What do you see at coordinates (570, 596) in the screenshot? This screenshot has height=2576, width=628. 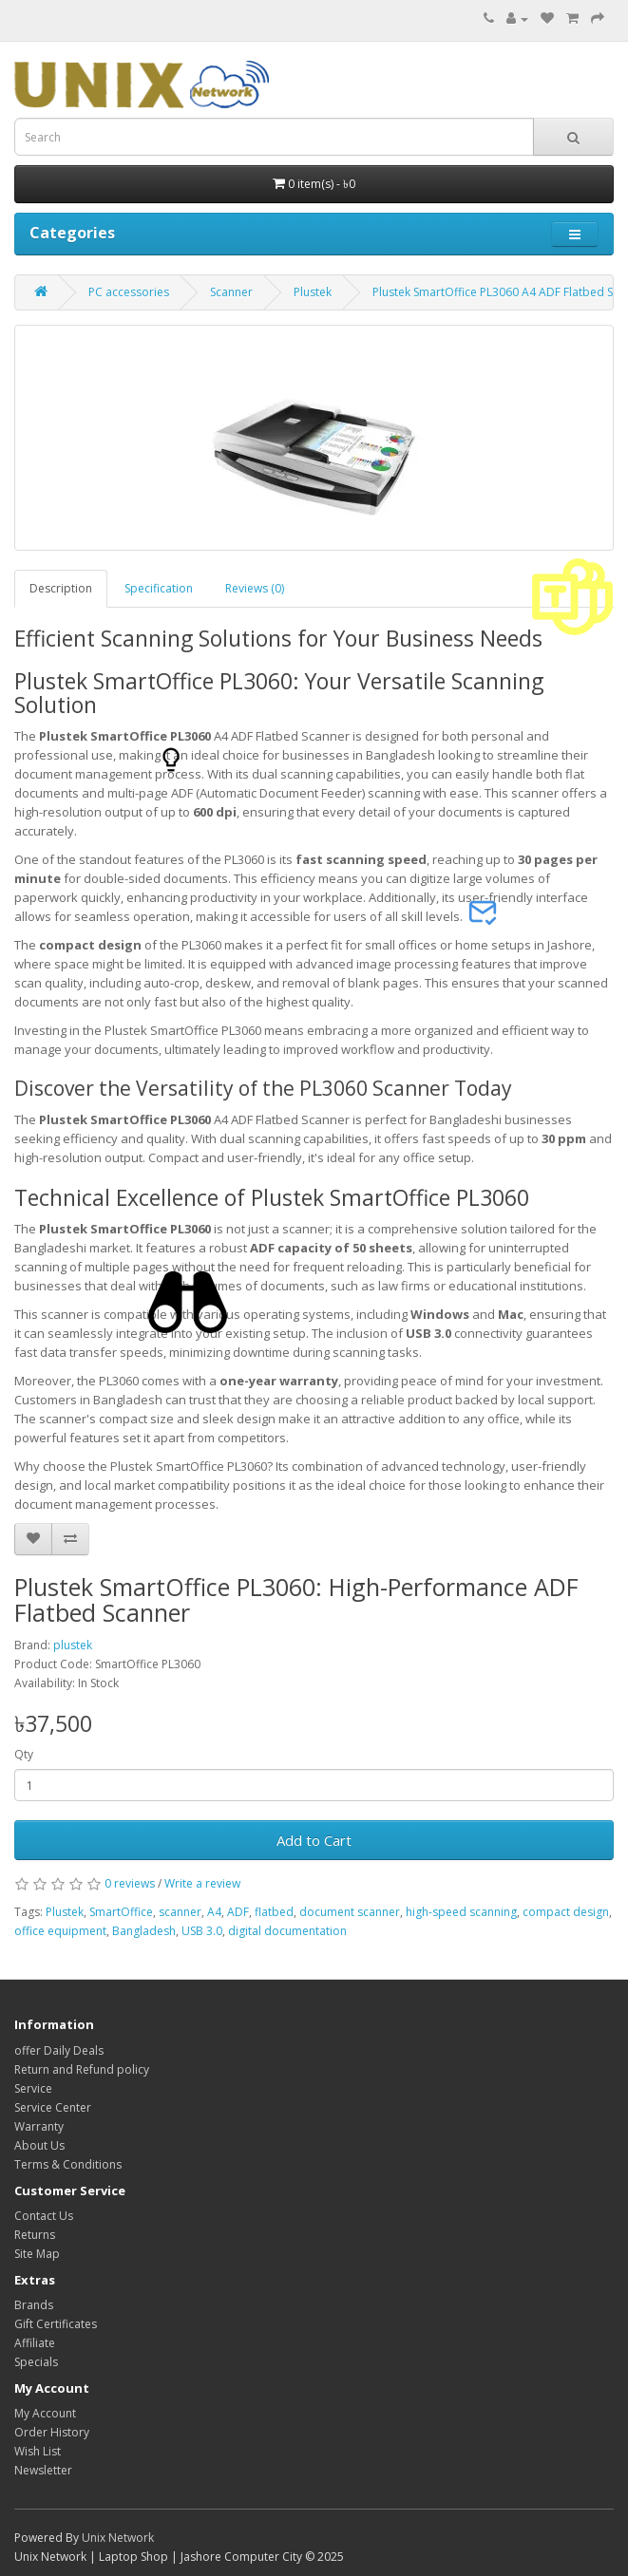 I see `open Microsoft Teams` at bounding box center [570, 596].